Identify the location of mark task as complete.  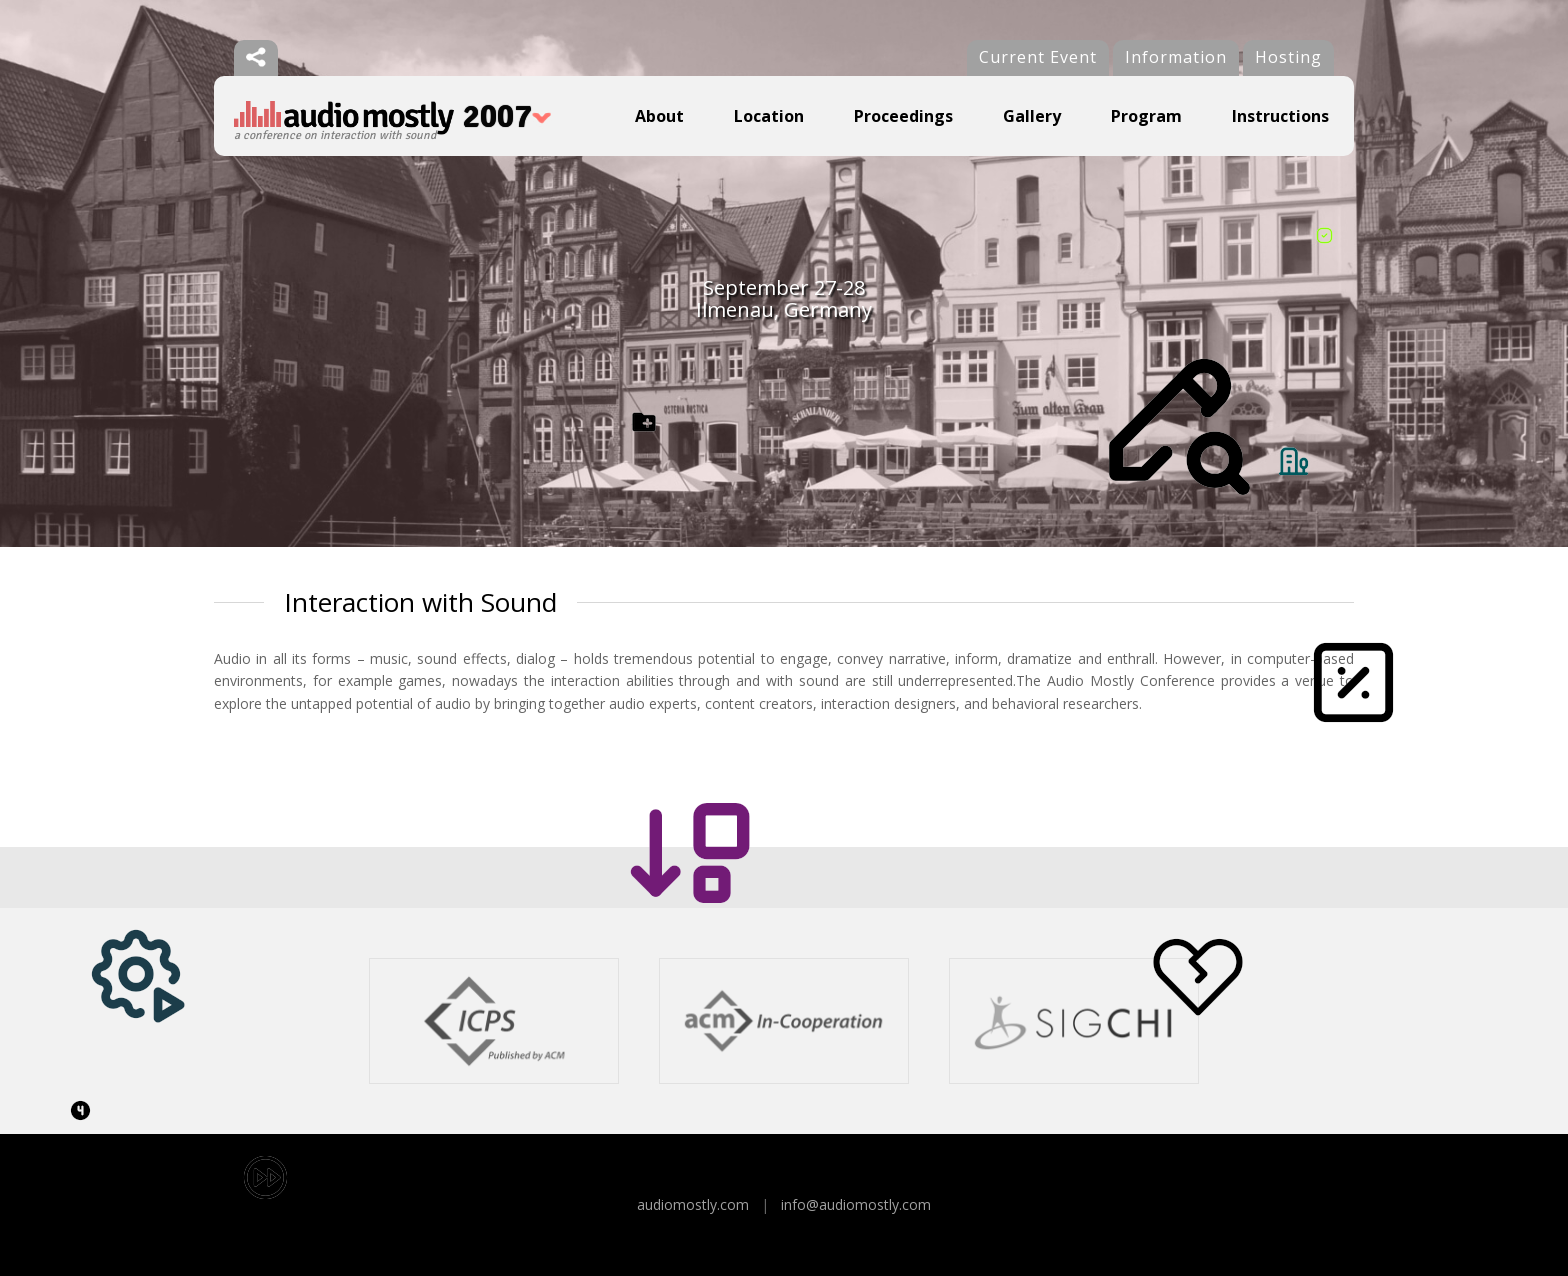
(1324, 235).